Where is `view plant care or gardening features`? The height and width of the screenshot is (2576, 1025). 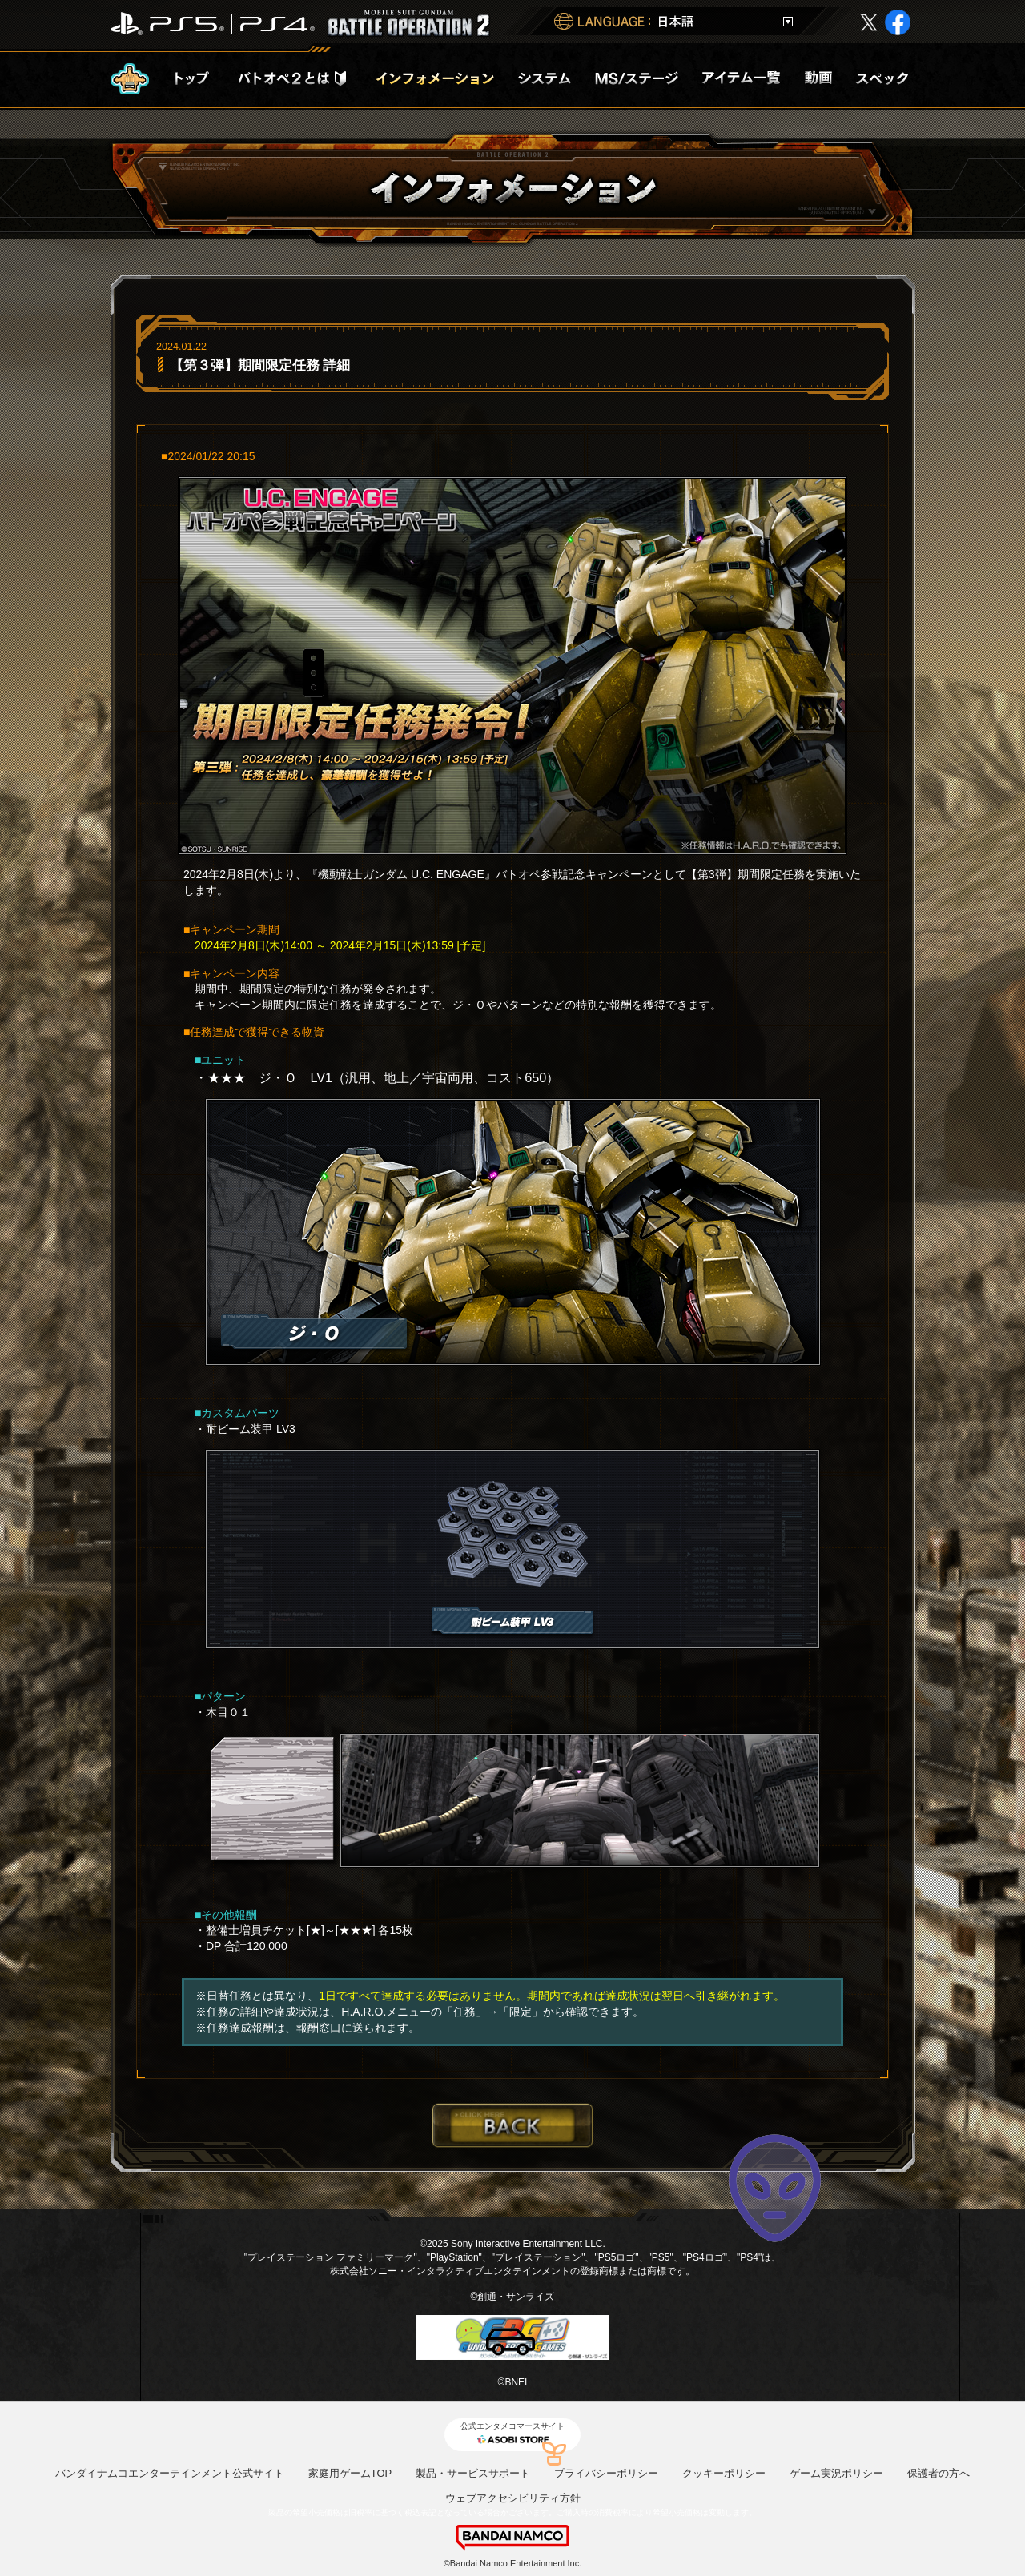 view plant care or gardening features is located at coordinates (554, 2454).